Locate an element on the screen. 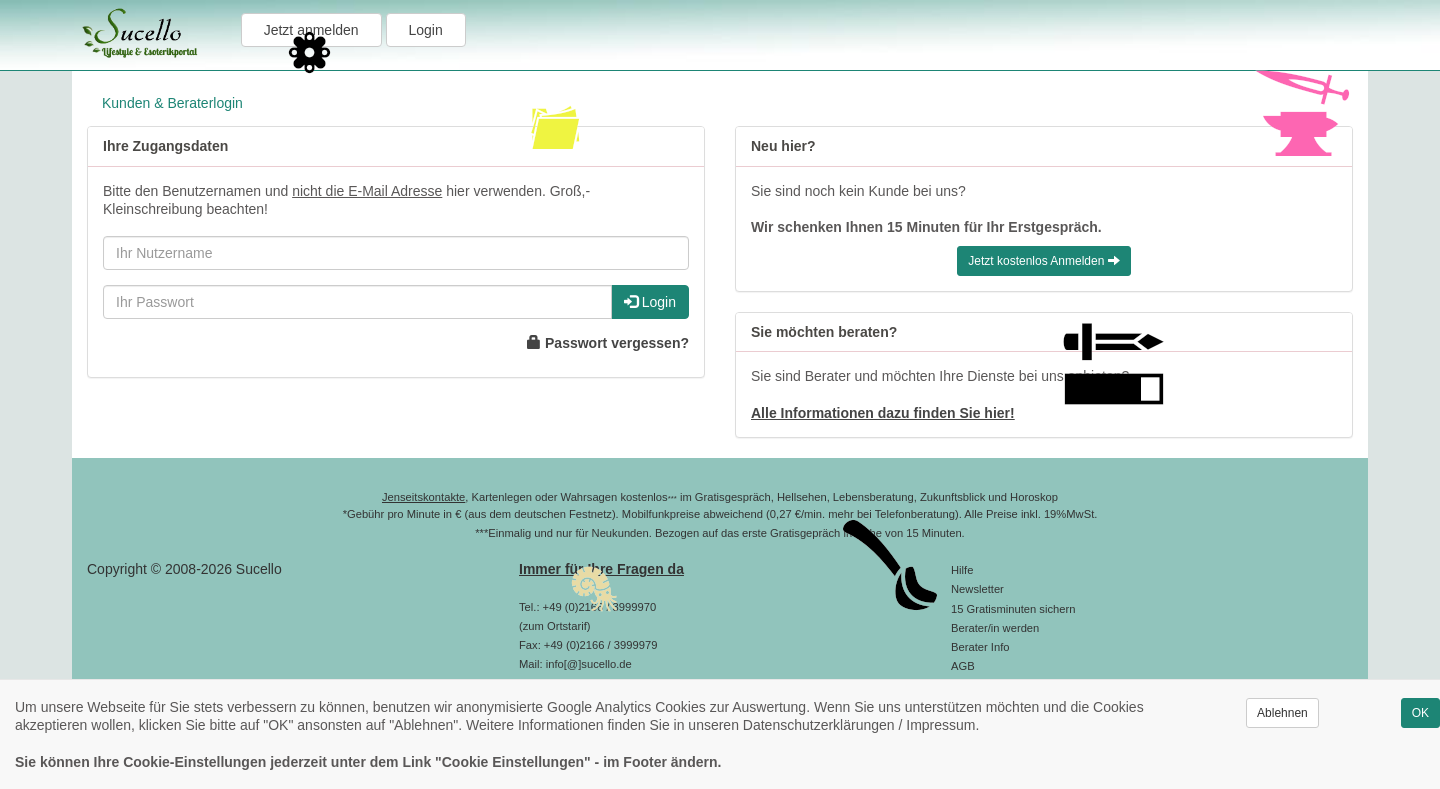  decorative badge or achievement icon is located at coordinates (309, 52).